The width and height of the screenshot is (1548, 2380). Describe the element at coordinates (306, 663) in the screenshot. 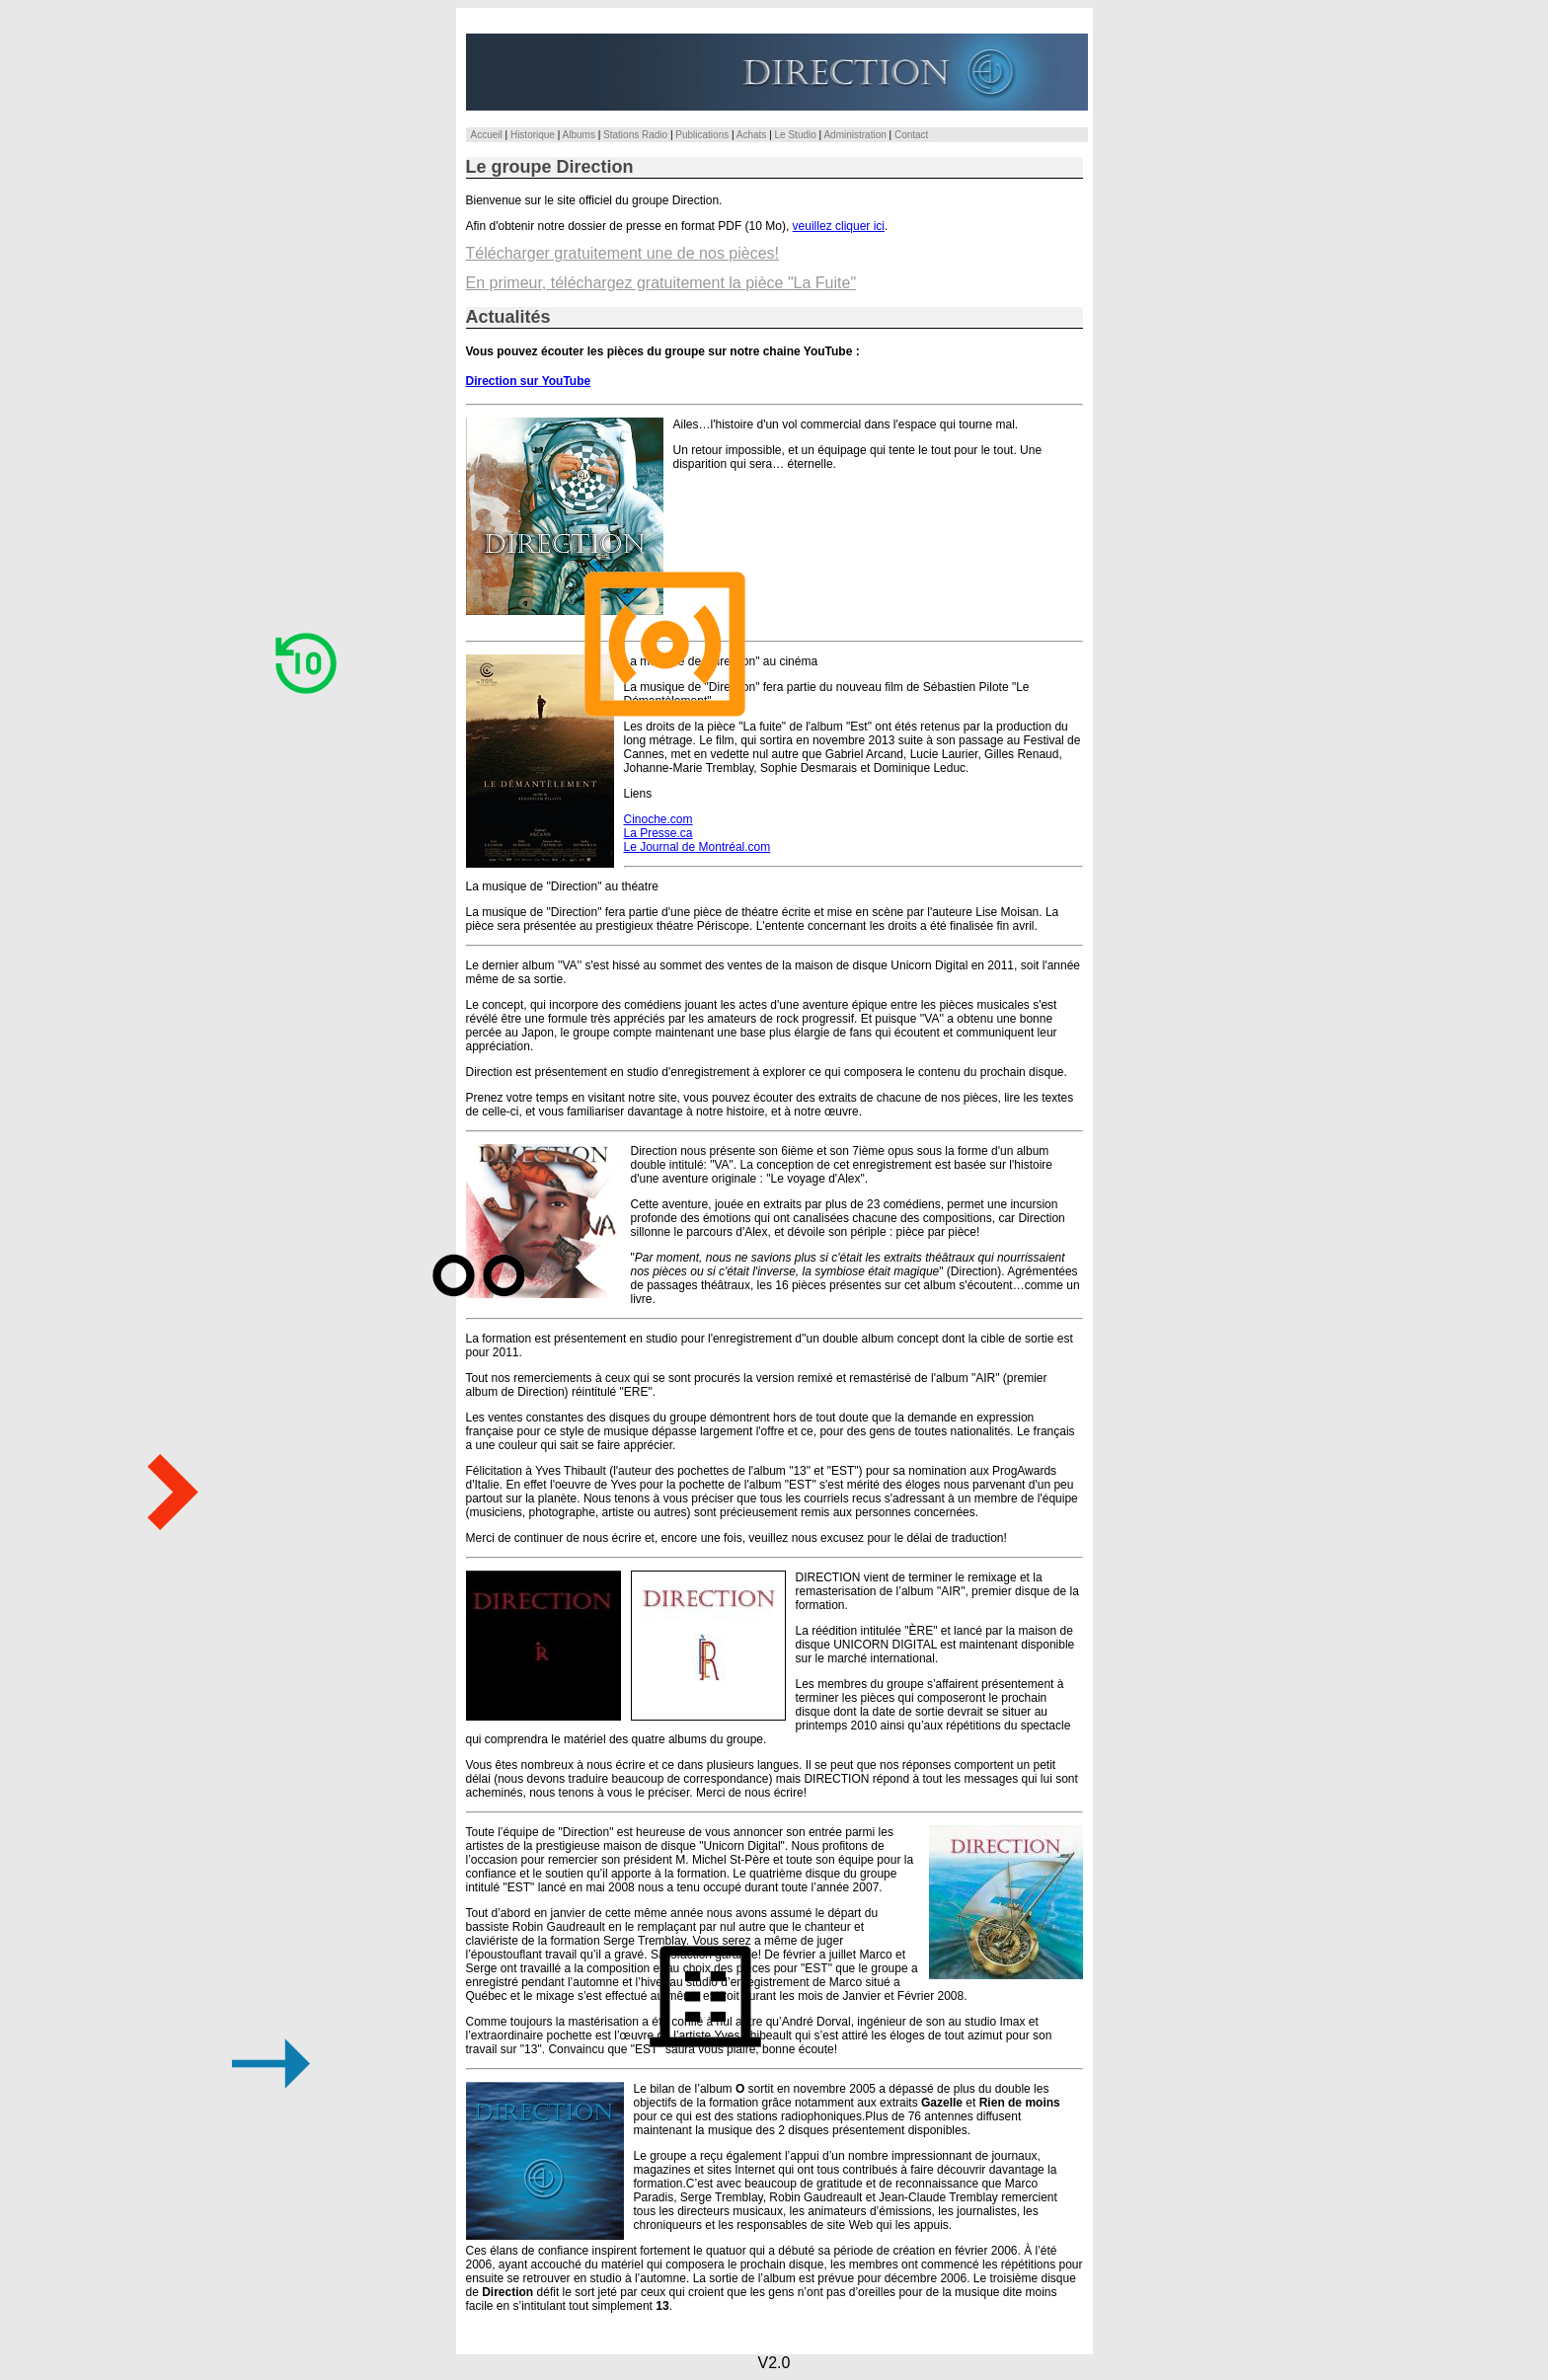

I see `skip back 10 seconds in playback` at that location.